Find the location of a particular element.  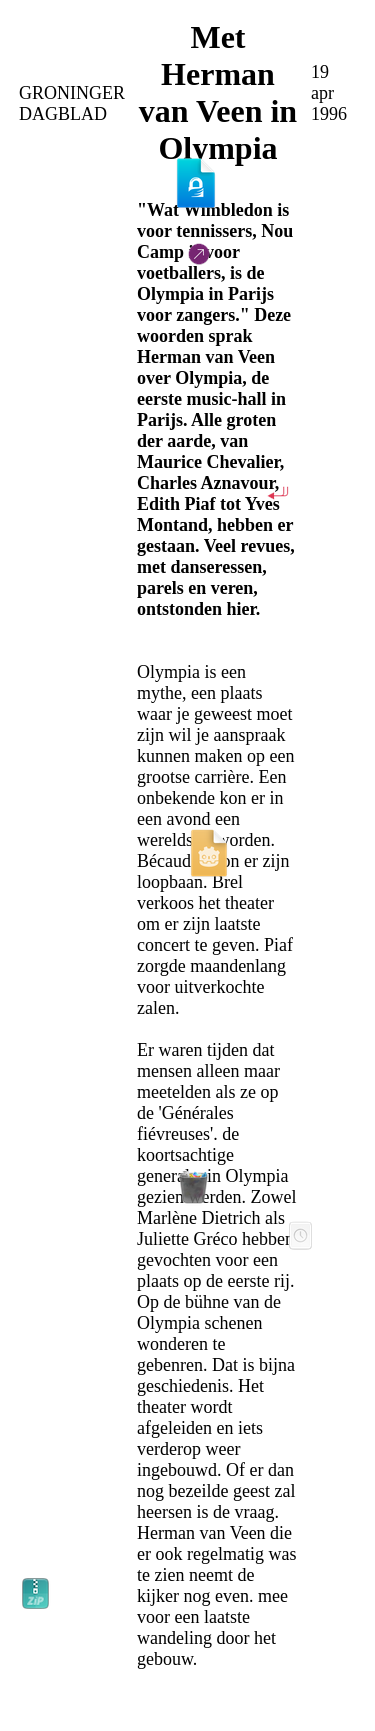

image is currently loading is located at coordinates (300, 1235).